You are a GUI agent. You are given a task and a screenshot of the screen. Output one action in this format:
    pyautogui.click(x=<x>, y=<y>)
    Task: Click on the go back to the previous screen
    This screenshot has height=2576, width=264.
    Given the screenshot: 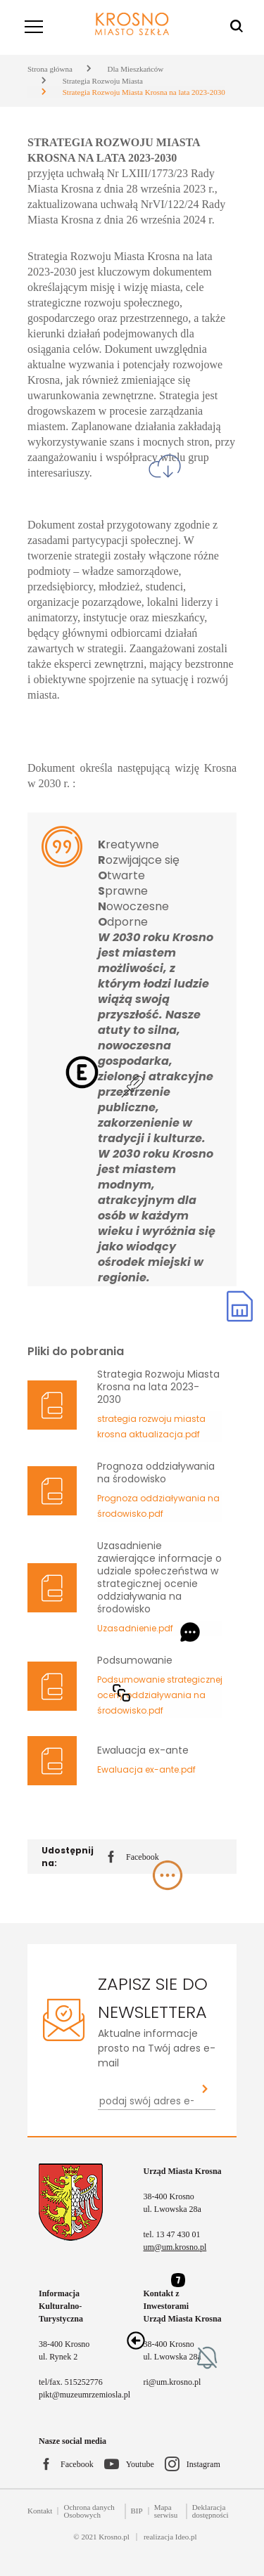 What is the action you would take?
    pyautogui.click(x=136, y=2341)
    